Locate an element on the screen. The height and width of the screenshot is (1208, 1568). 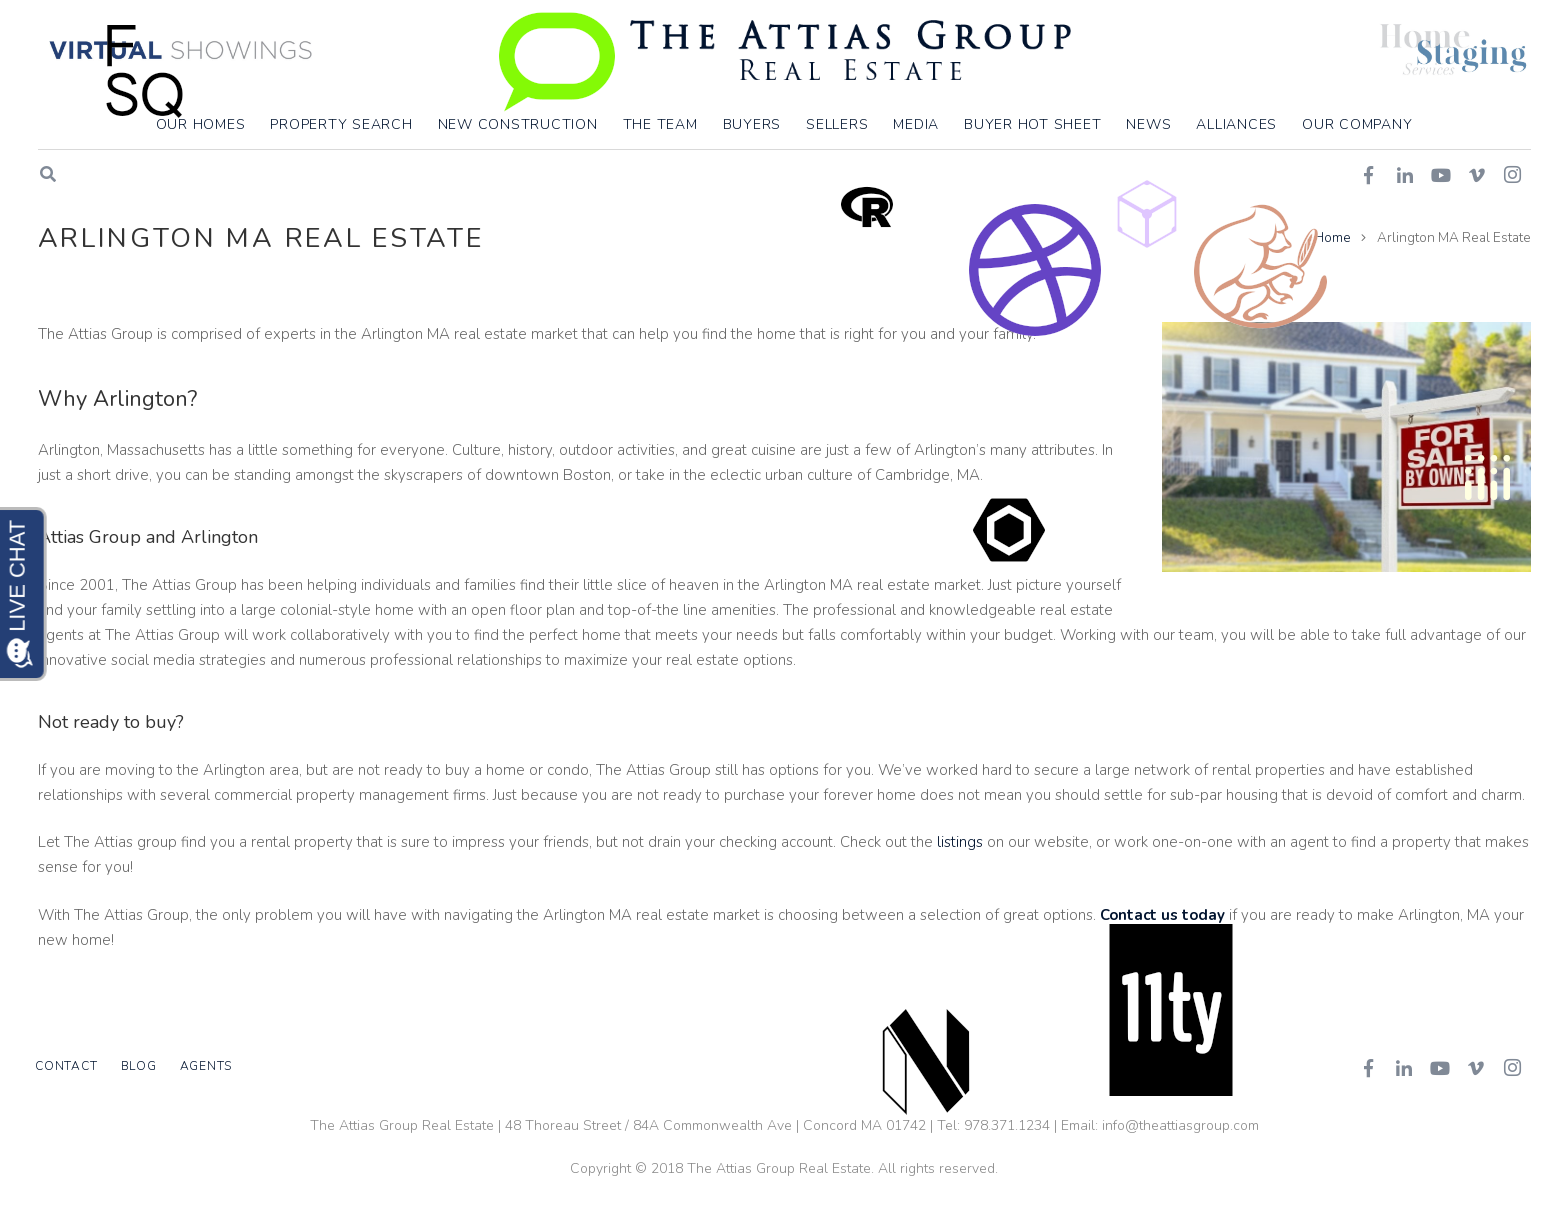
open foursquare app is located at coordinates (144, 71).